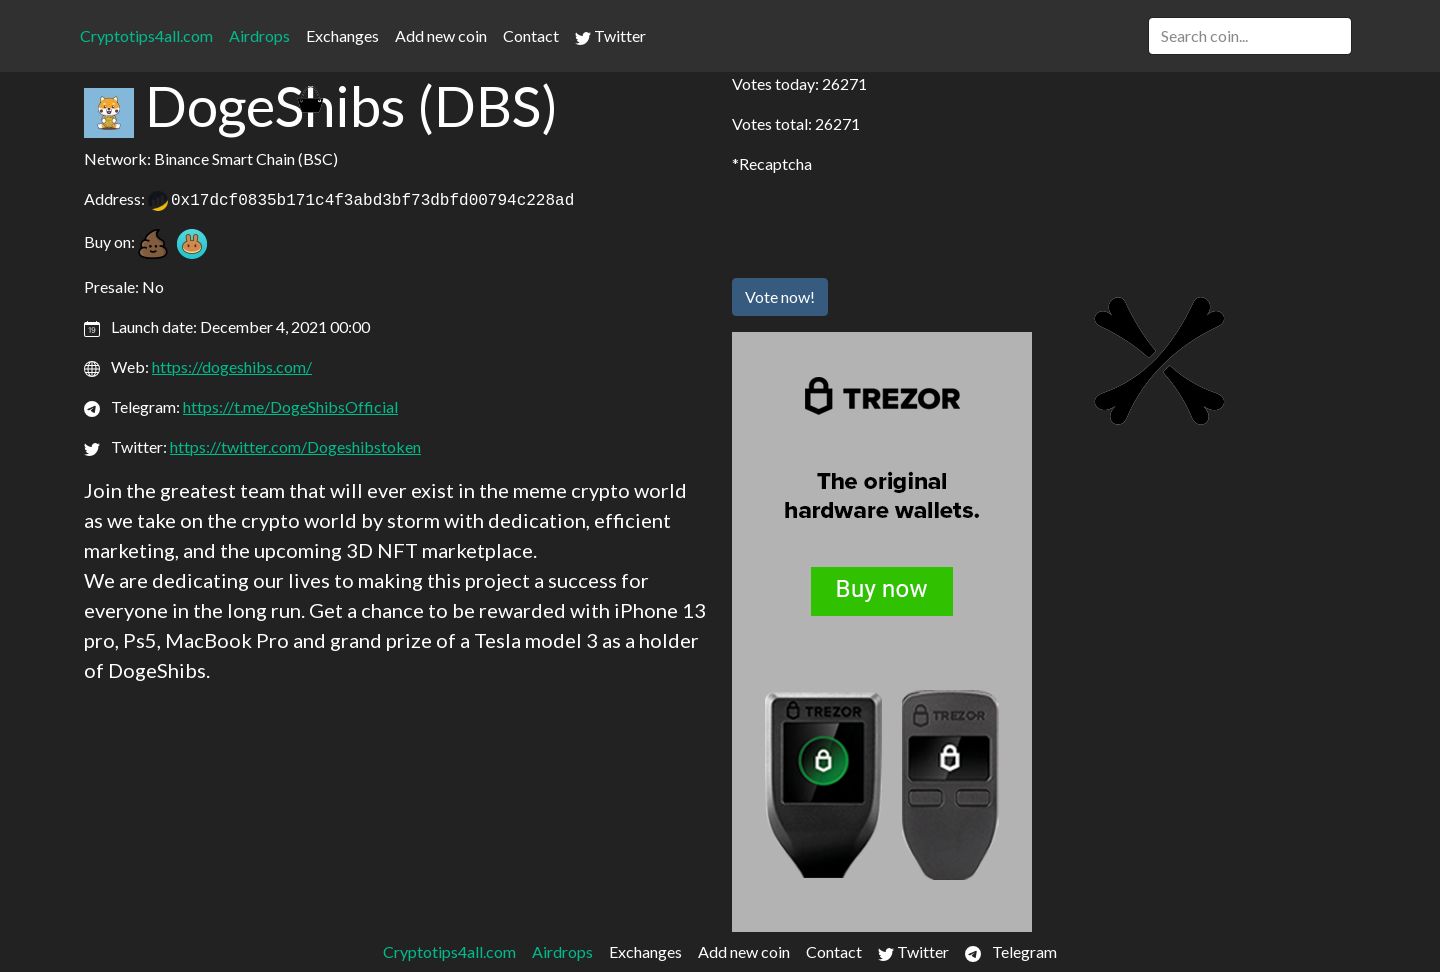 The width and height of the screenshot is (1440, 972). I want to click on access beach or vacation-related items, so click(310, 99).